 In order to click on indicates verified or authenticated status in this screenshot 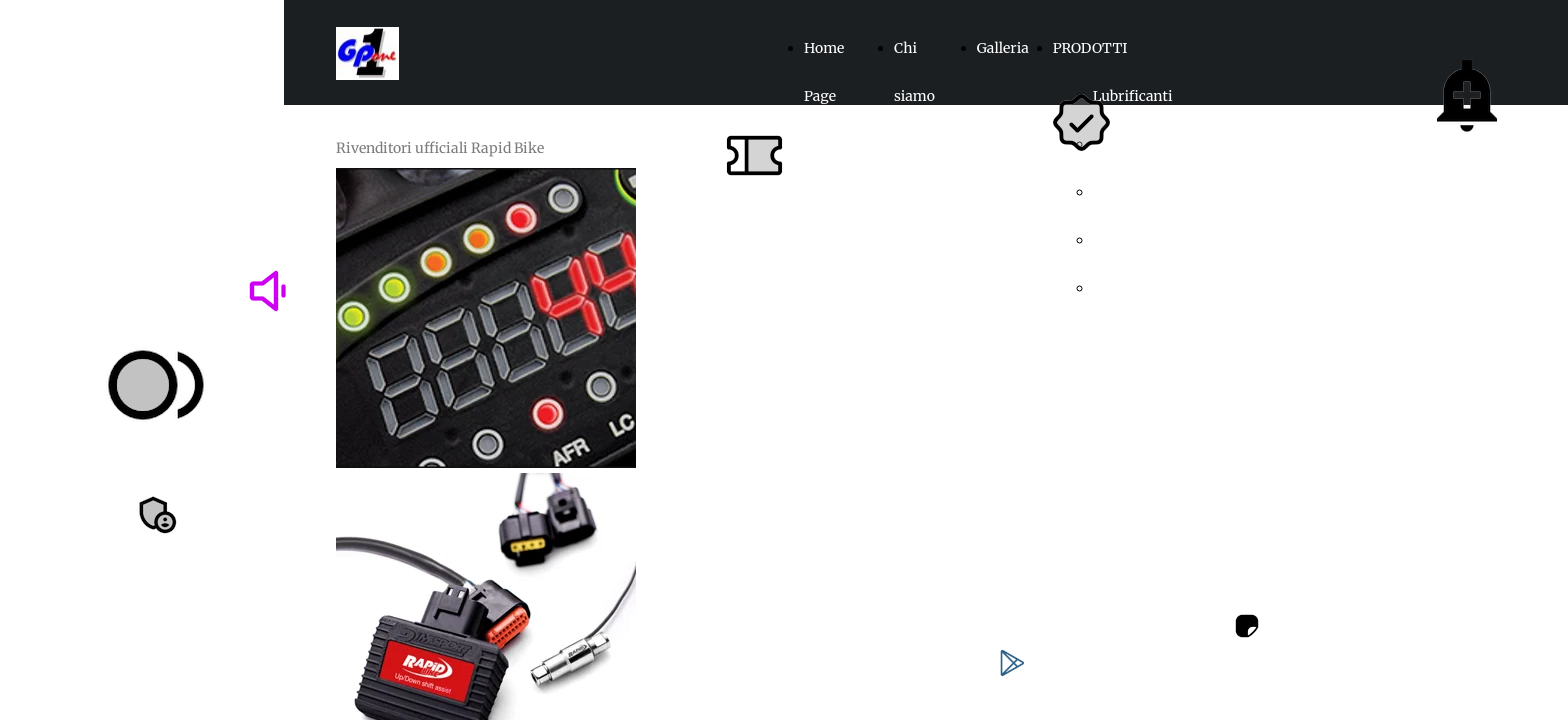, I will do `click(1081, 122)`.